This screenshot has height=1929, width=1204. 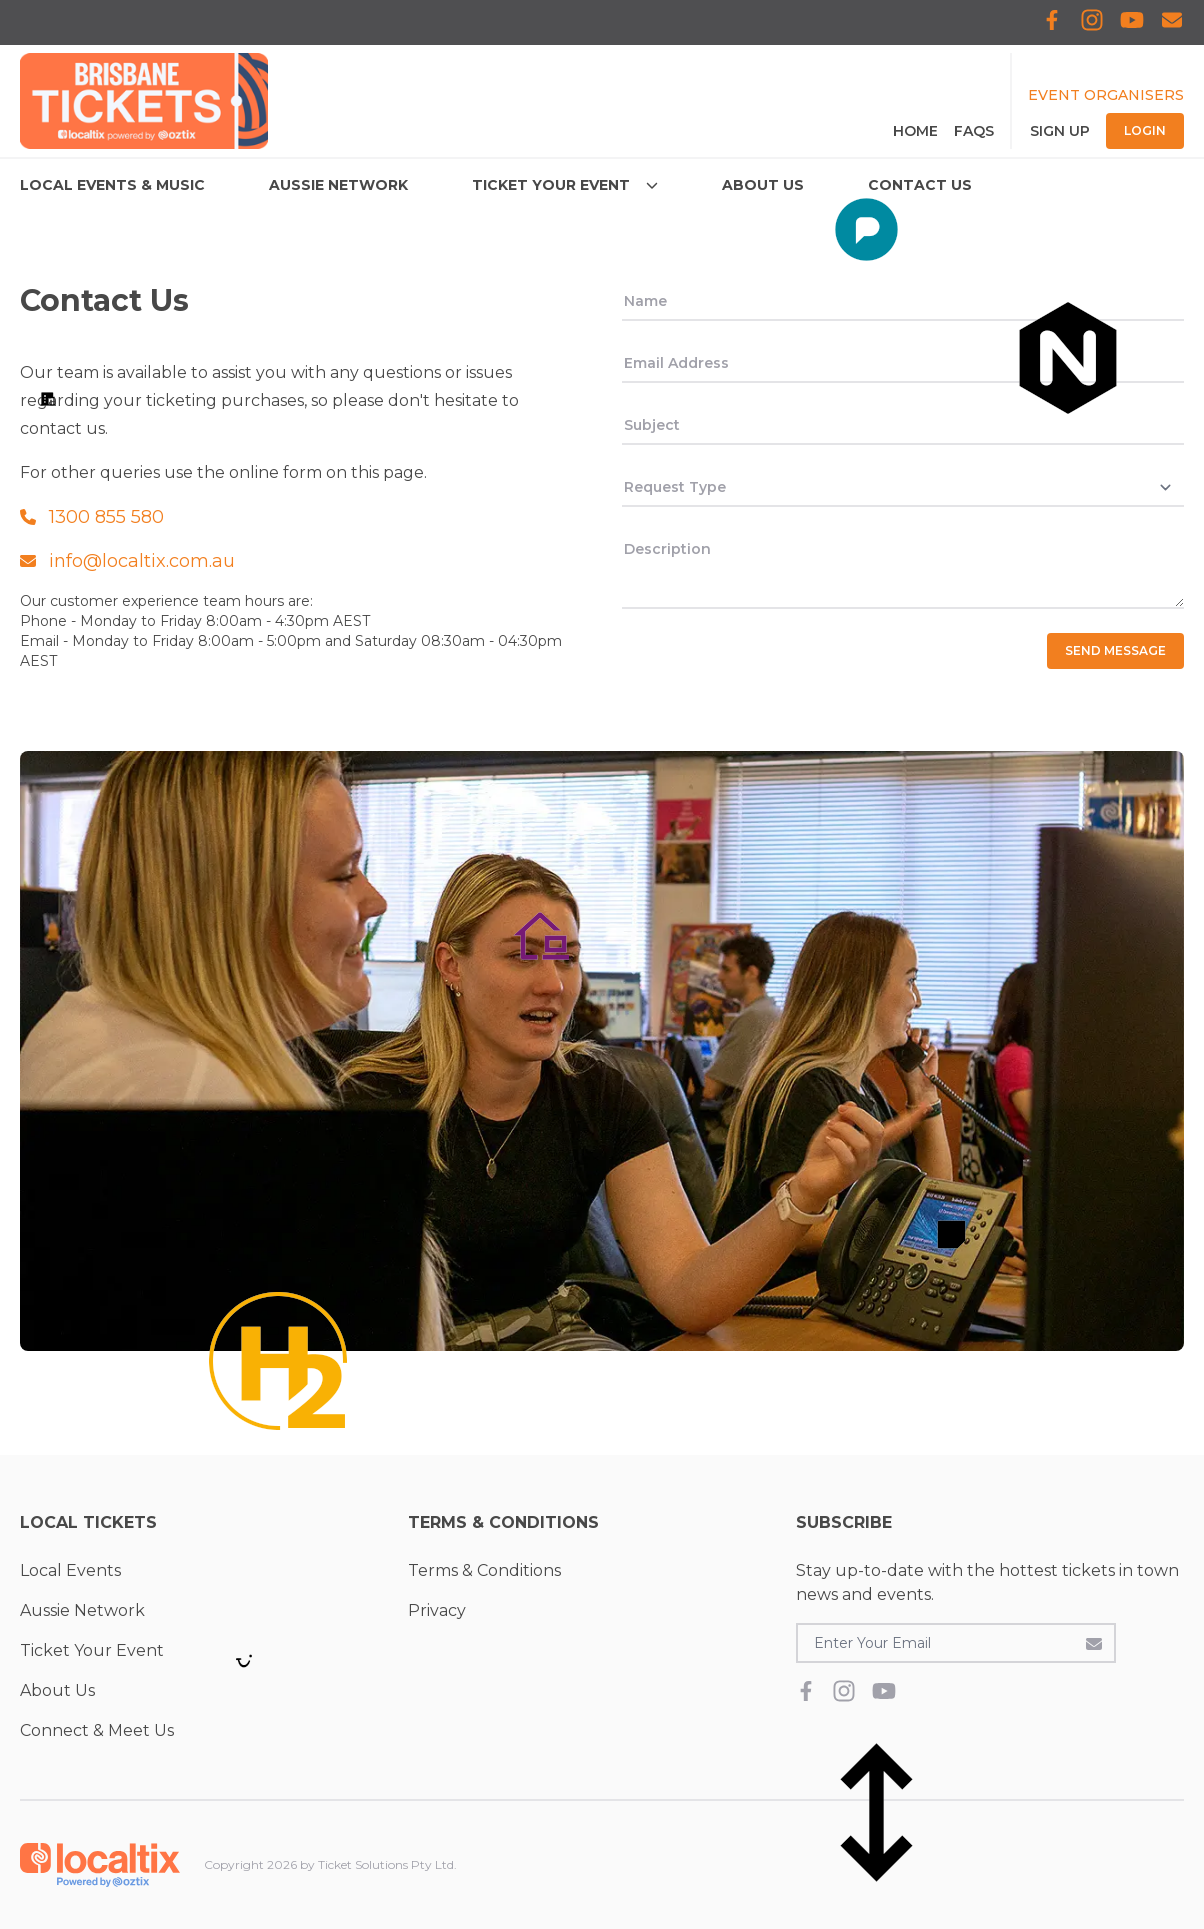 What do you see at coordinates (48, 399) in the screenshot?
I see `find nearby hotels or accommodations` at bounding box center [48, 399].